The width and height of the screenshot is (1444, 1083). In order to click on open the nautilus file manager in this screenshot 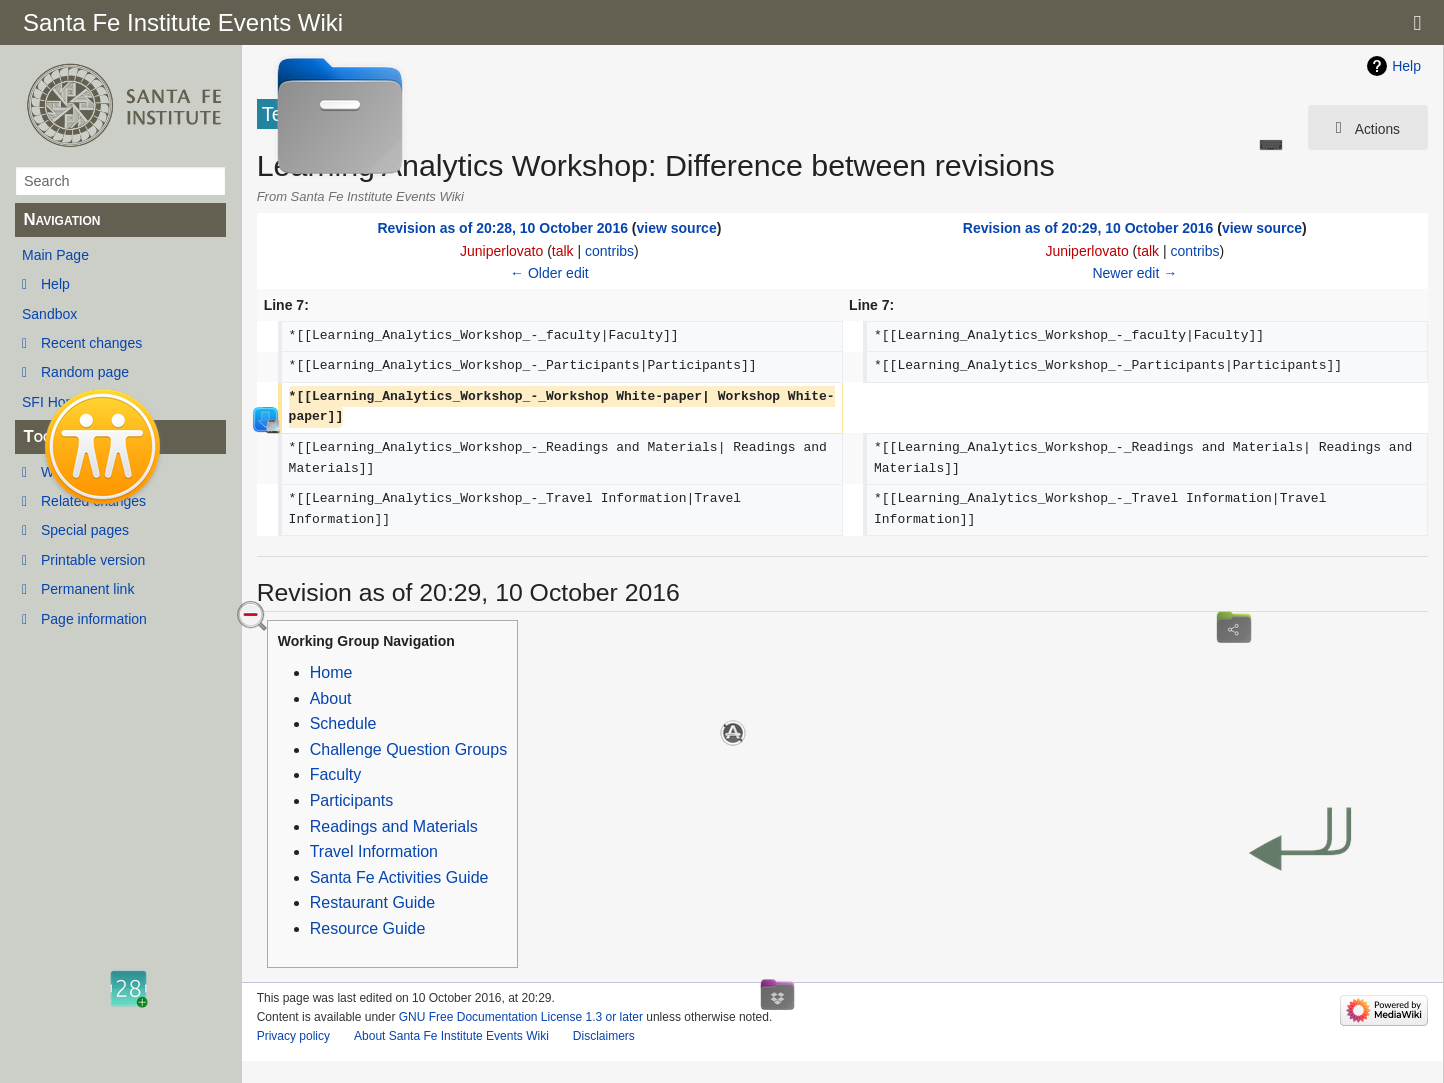, I will do `click(340, 116)`.